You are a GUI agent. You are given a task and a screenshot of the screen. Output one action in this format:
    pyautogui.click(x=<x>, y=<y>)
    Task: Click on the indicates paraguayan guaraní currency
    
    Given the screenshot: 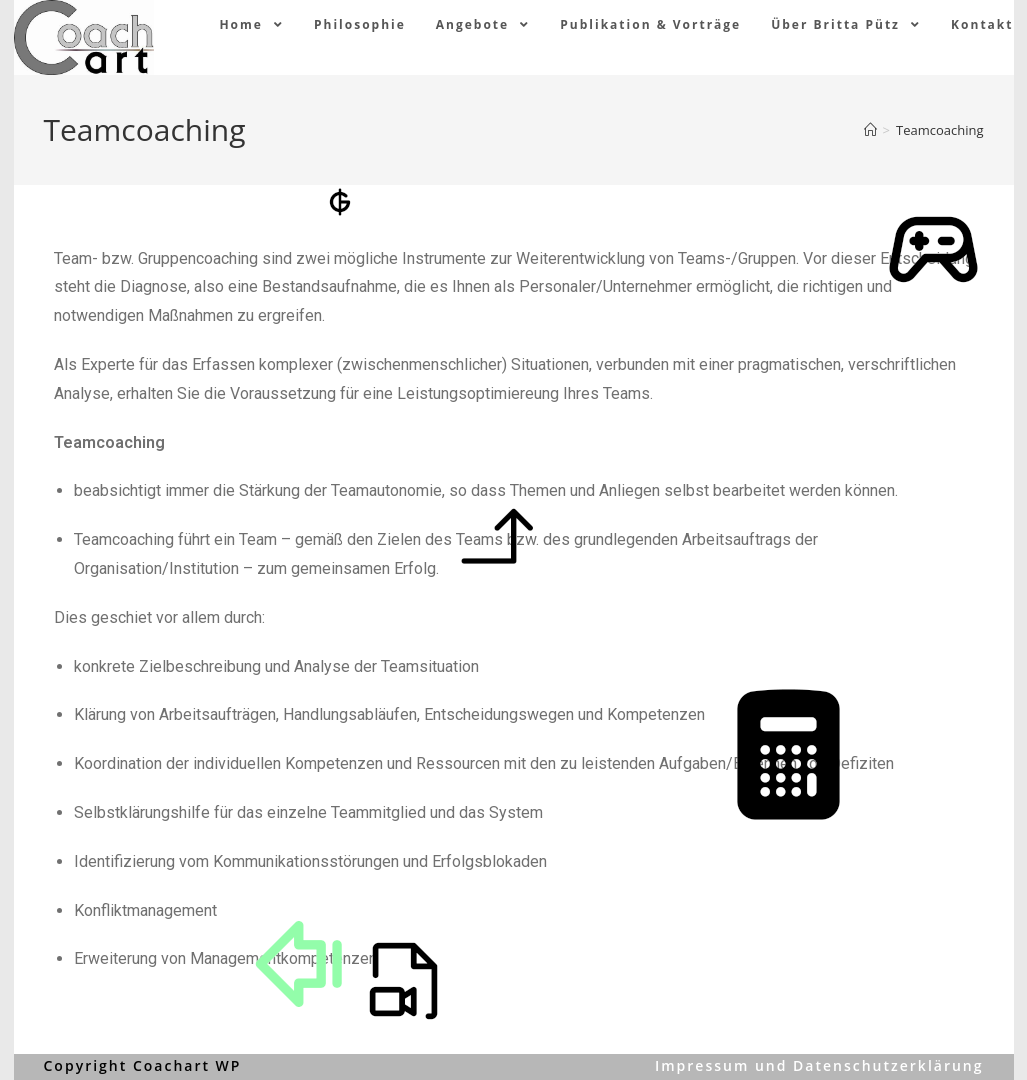 What is the action you would take?
    pyautogui.click(x=340, y=202)
    